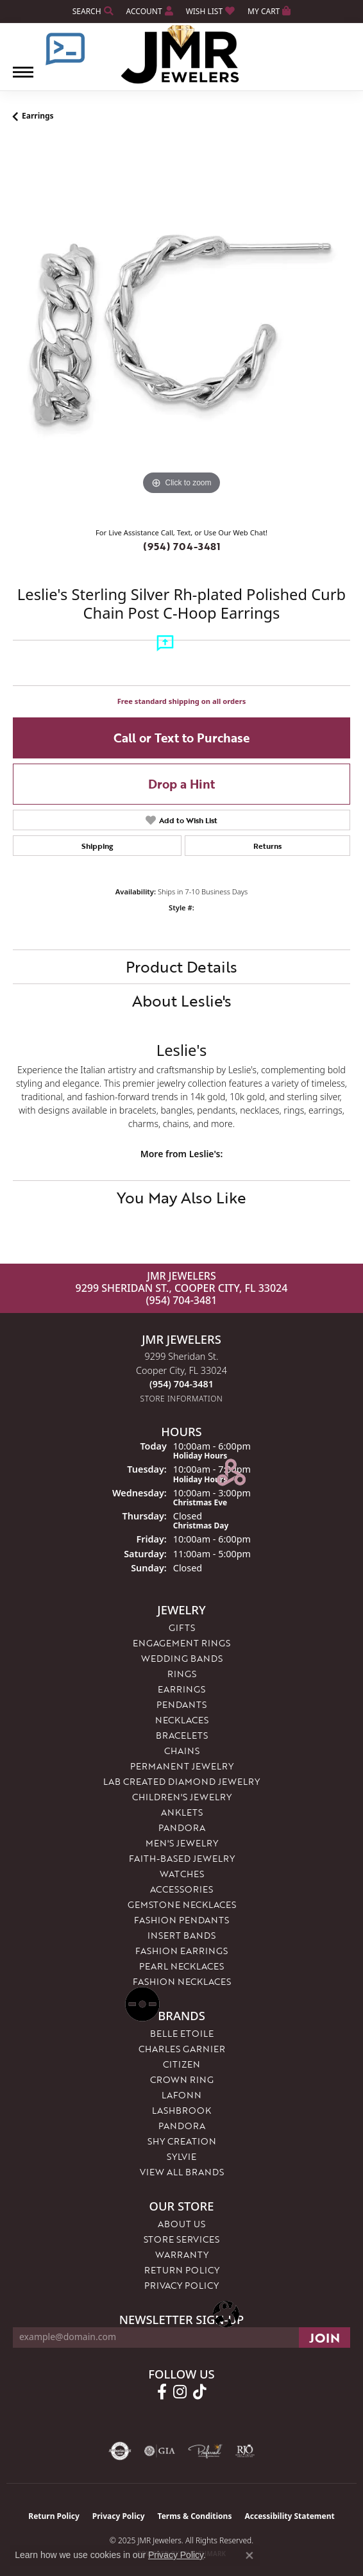 Image resolution: width=363 pixels, height=2576 pixels. What do you see at coordinates (165, 642) in the screenshot?
I see `upload a file to the chat` at bounding box center [165, 642].